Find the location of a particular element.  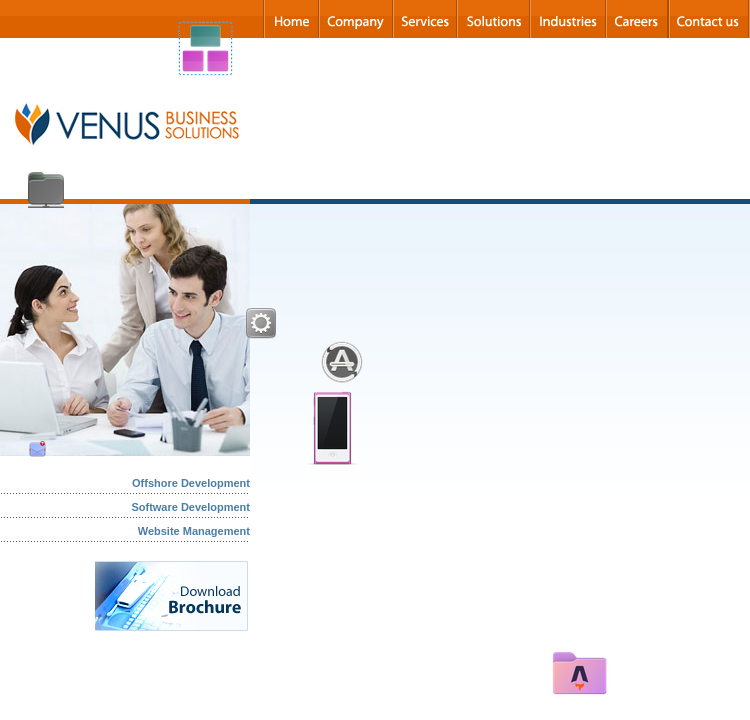

access files stored on a remote server is located at coordinates (46, 190).